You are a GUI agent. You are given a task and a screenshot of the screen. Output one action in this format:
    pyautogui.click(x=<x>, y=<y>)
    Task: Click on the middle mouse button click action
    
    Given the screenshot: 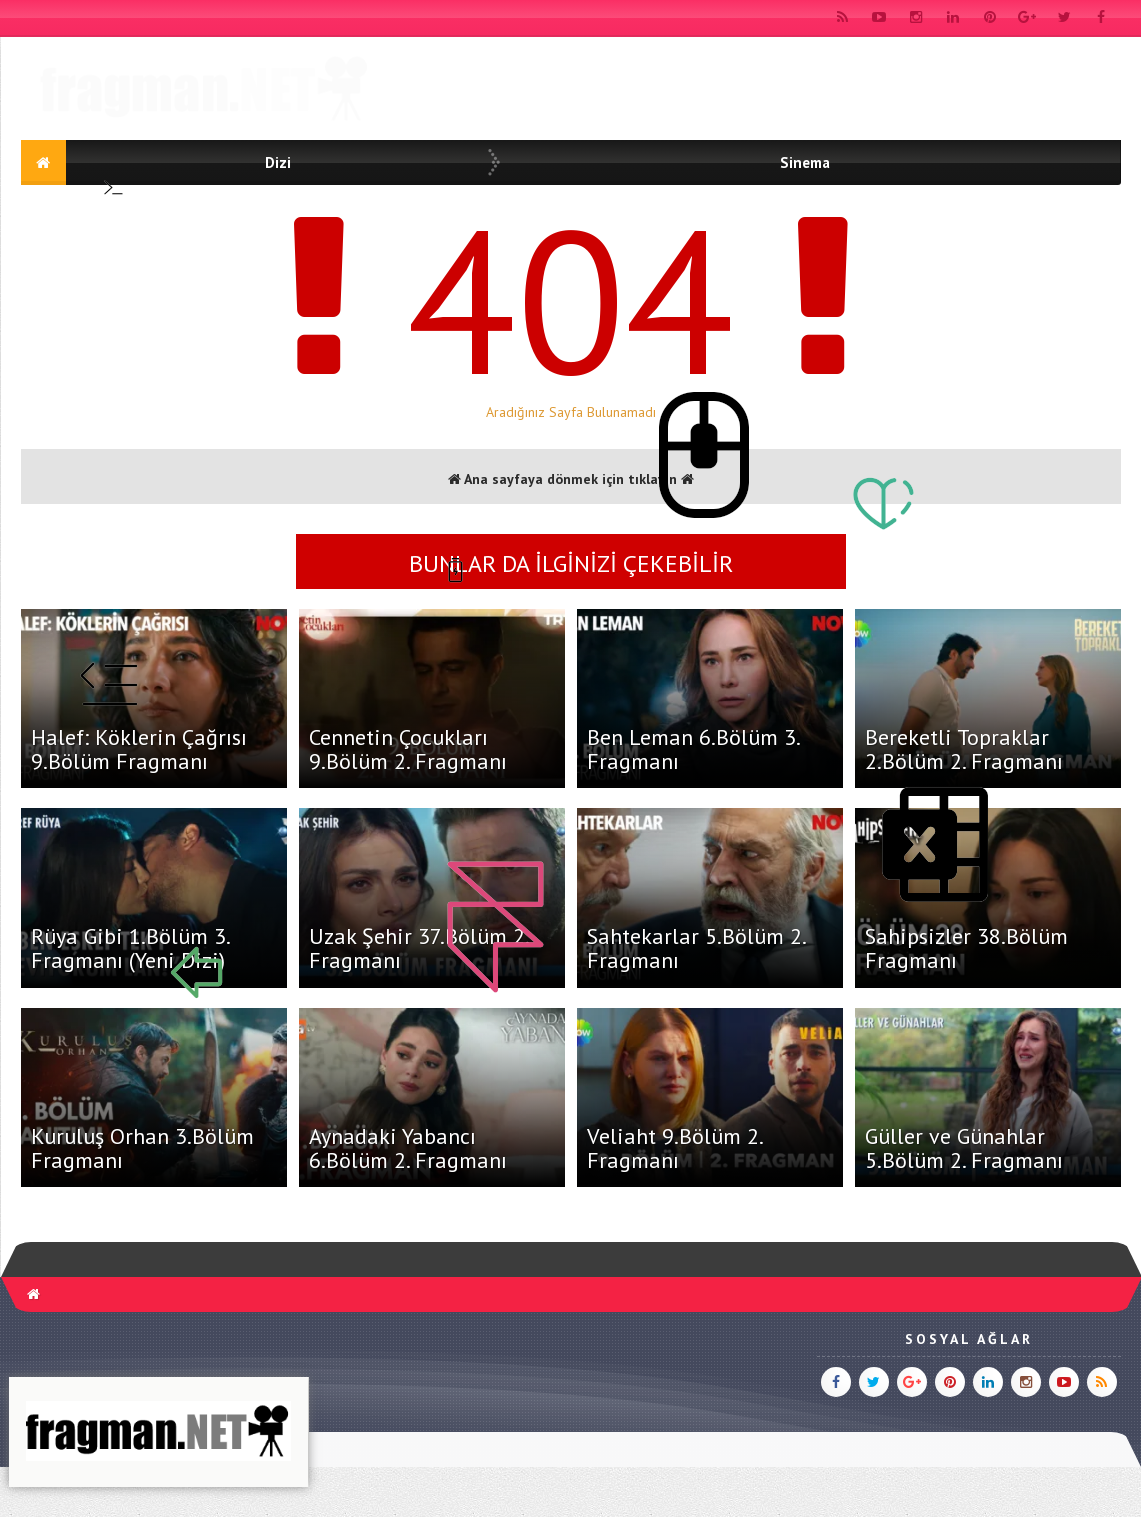 What is the action you would take?
    pyautogui.click(x=704, y=455)
    